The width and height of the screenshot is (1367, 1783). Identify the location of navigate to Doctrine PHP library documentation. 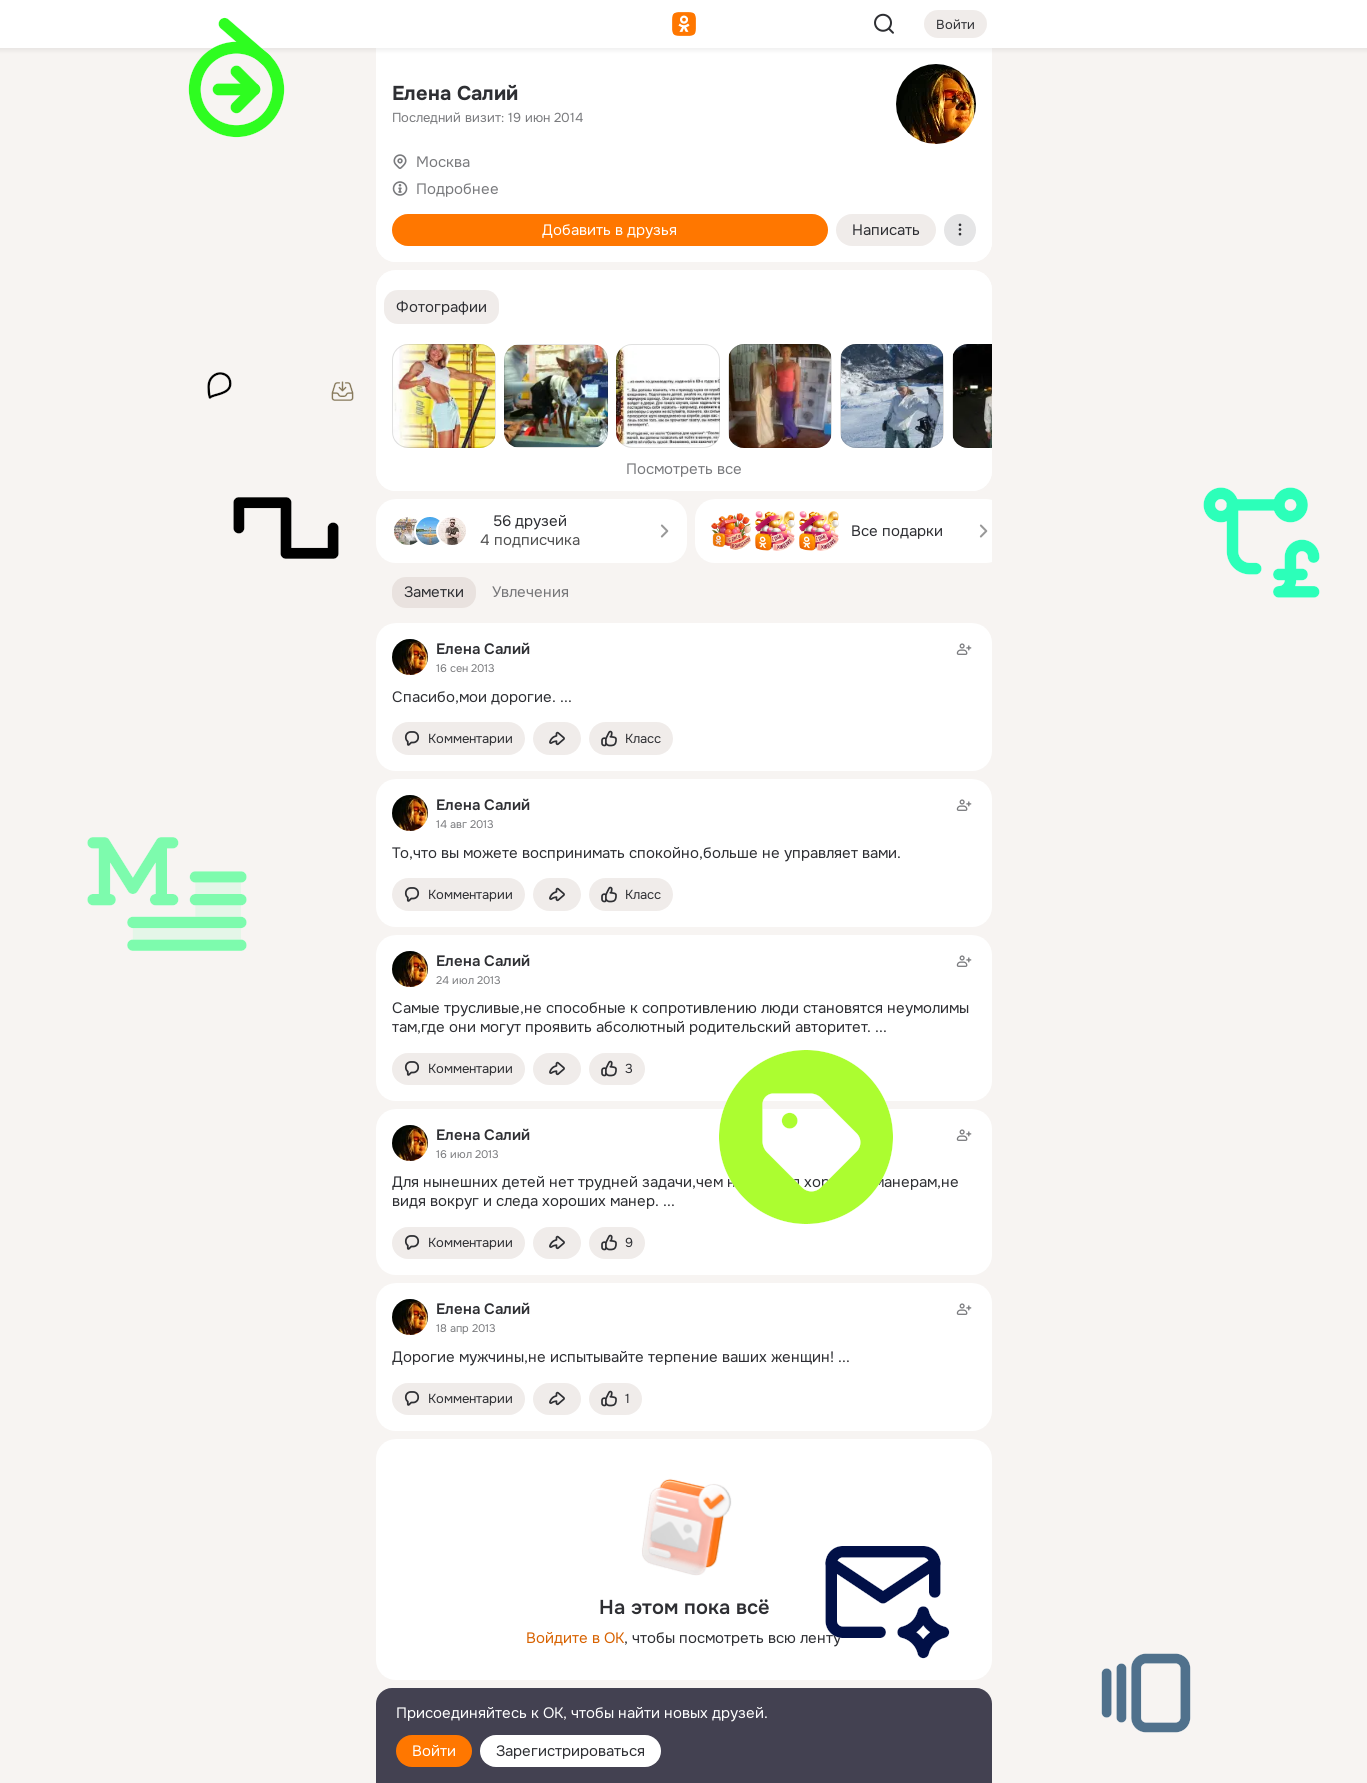
(236, 77).